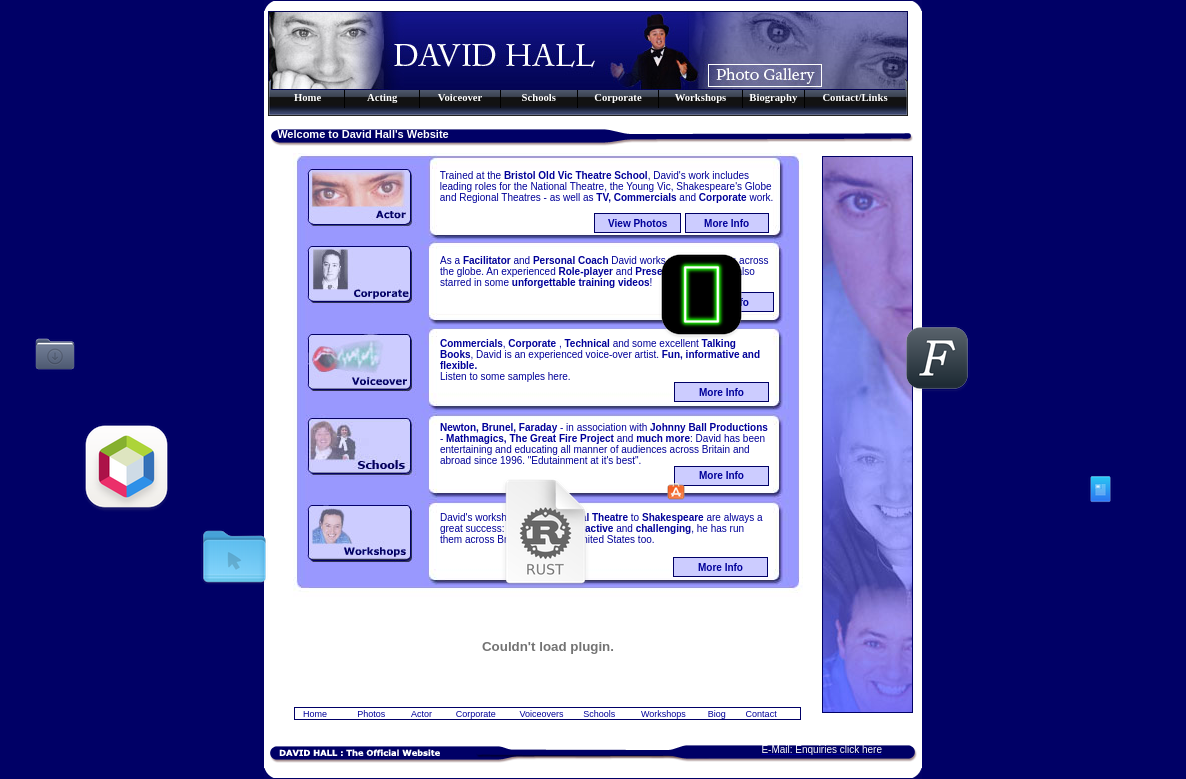 This screenshot has height=779, width=1186. I want to click on open krusader file manager, so click(234, 556).